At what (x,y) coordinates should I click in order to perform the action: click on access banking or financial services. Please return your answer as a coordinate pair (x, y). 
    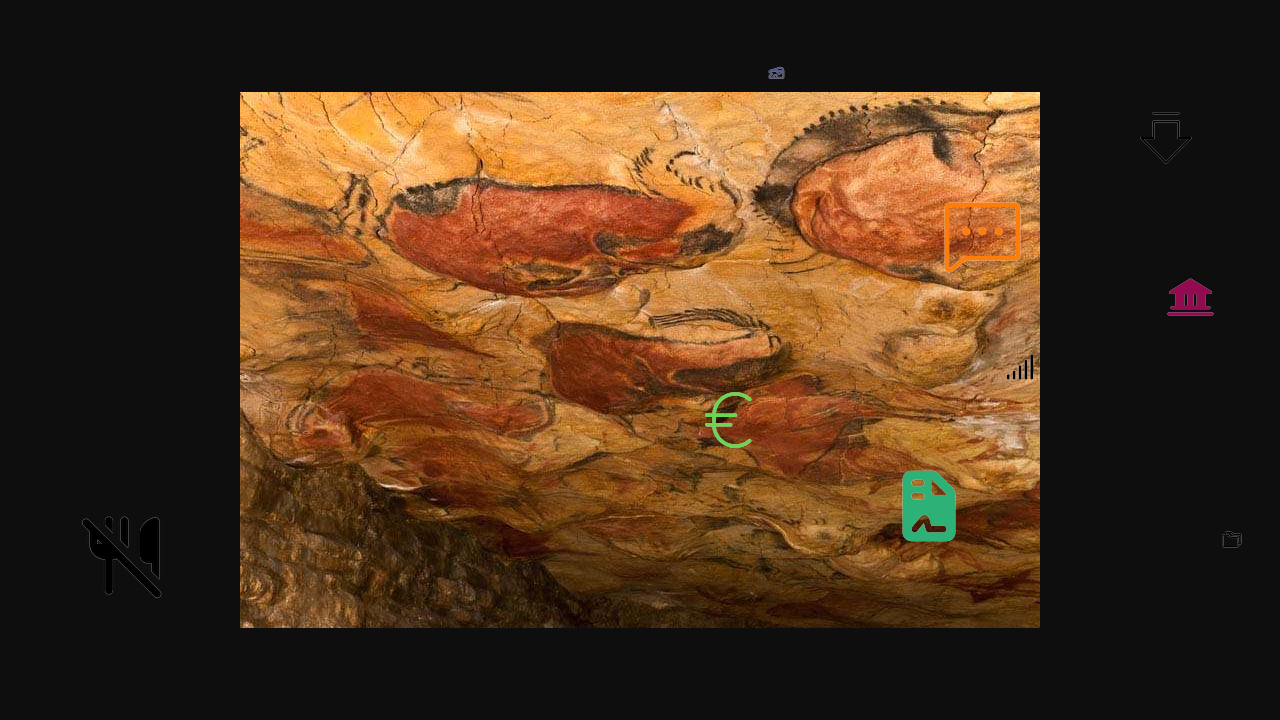
    Looking at the image, I should click on (1190, 298).